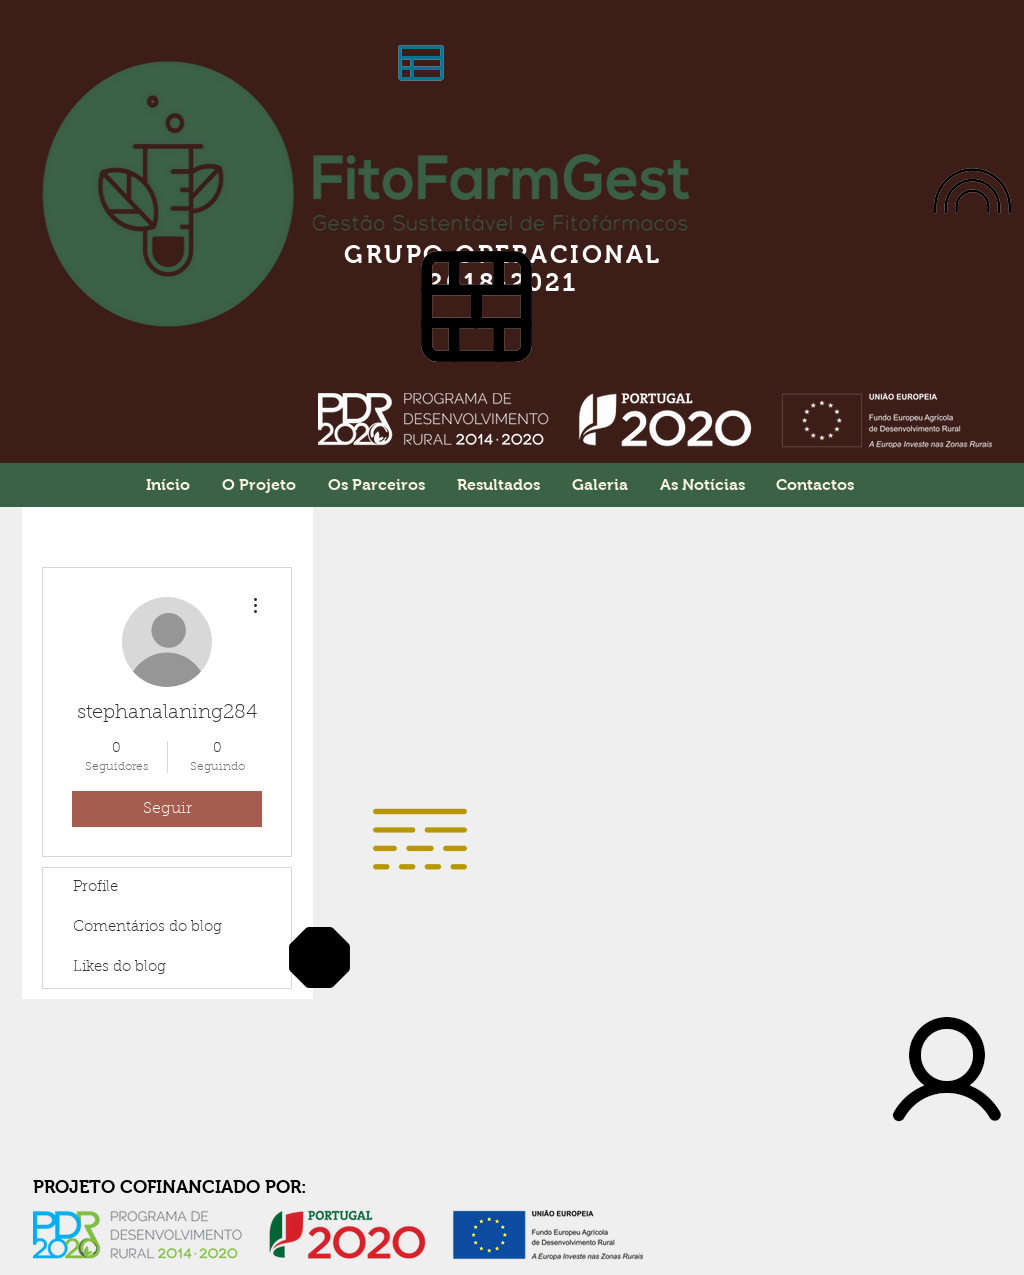  What do you see at coordinates (319, 957) in the screenshot?
I see `indicates a stop or warning state` at bounding box center [319, 957].